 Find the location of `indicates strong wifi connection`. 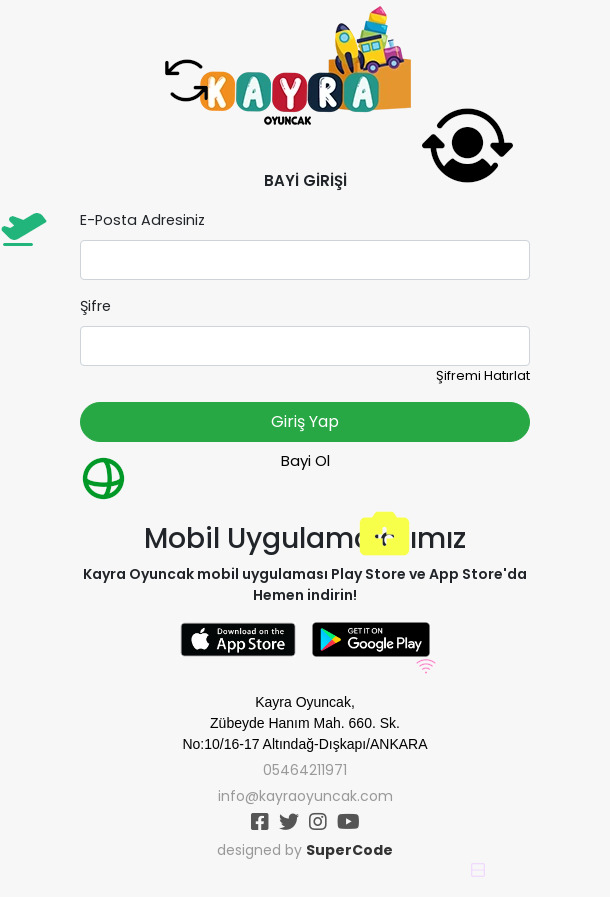

indicates strong wifi connection is located at coordinates (426, 666).